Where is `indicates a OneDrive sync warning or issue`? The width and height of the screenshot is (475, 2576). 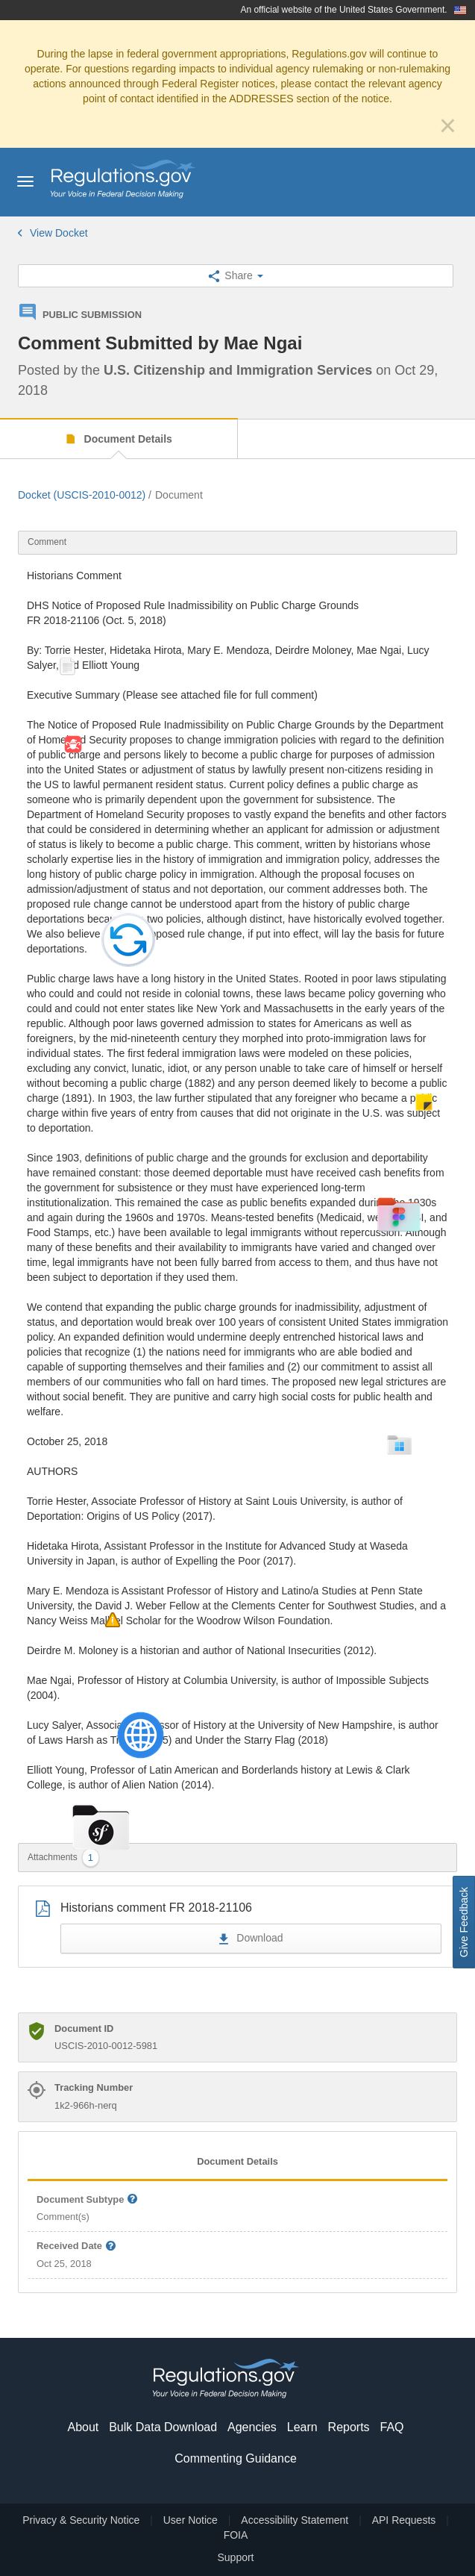
indicates a OneDrive sync warning or issue is located at coordinates (113, 1620).